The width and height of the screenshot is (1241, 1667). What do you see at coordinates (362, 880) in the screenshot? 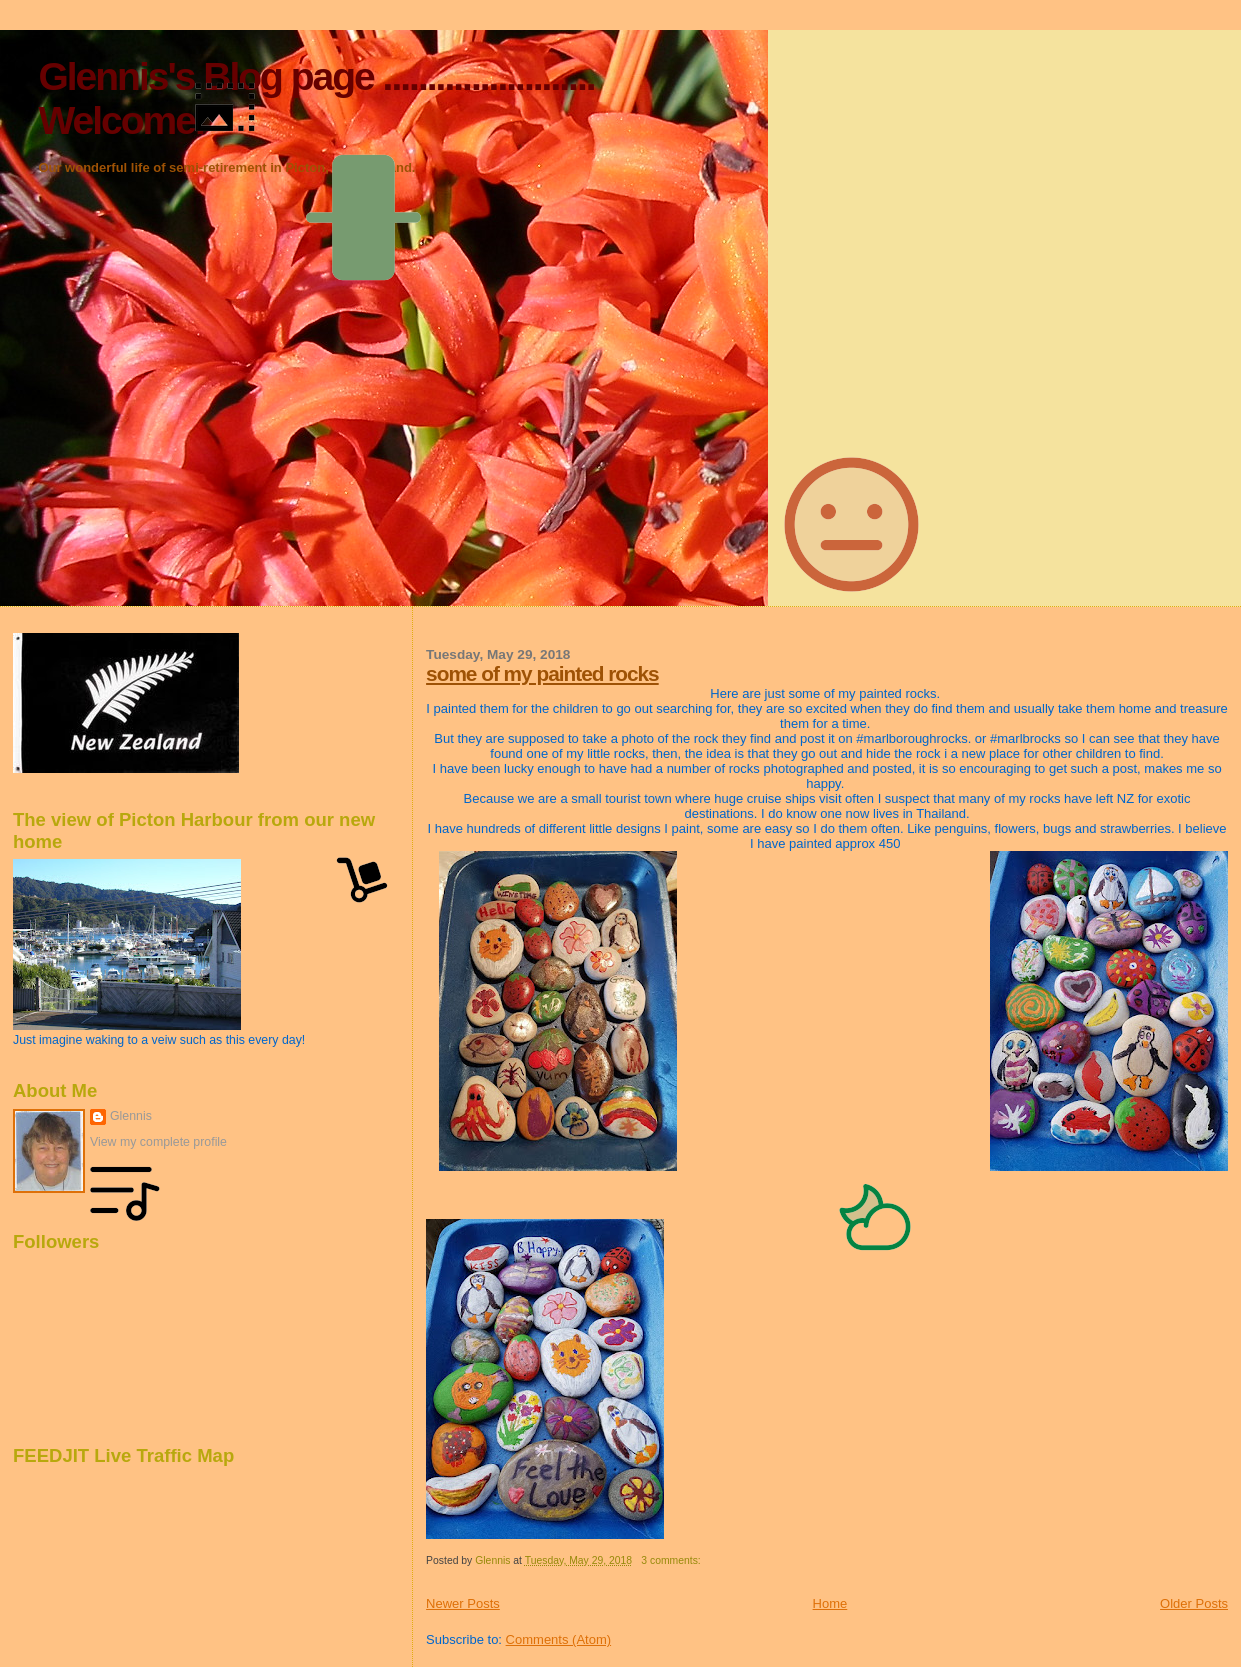
I see `shipping or delivery in progress` at bounding box center [362, 880].